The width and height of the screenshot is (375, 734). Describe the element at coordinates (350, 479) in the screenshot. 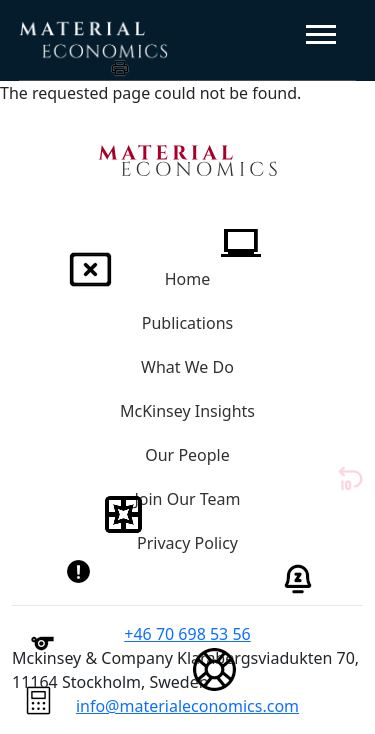

I see `skip backward 10 seconds` at that location.